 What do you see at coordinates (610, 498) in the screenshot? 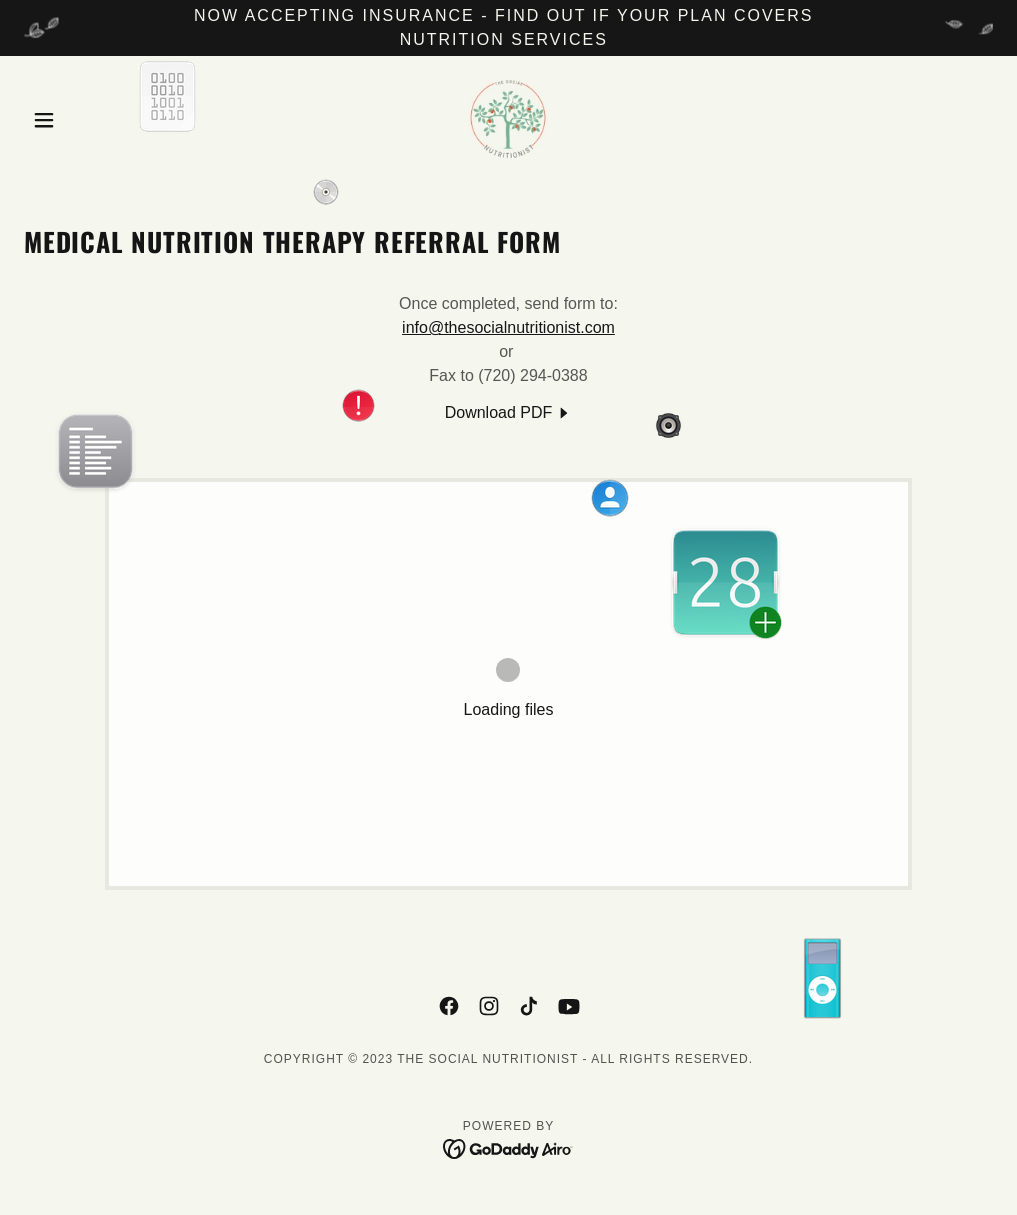
I see `view user profile information` at bounding box center [610, 498].